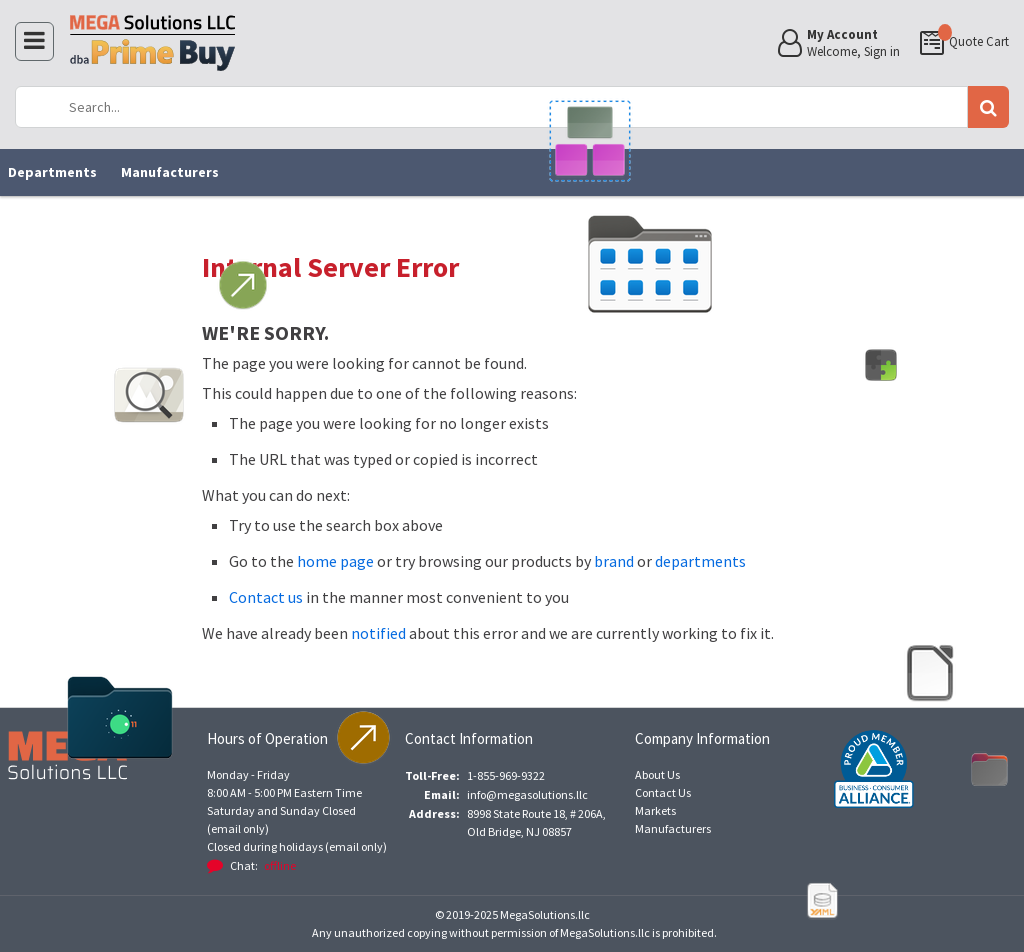  I want to click on a yaml configuration file, so click(822, 900).